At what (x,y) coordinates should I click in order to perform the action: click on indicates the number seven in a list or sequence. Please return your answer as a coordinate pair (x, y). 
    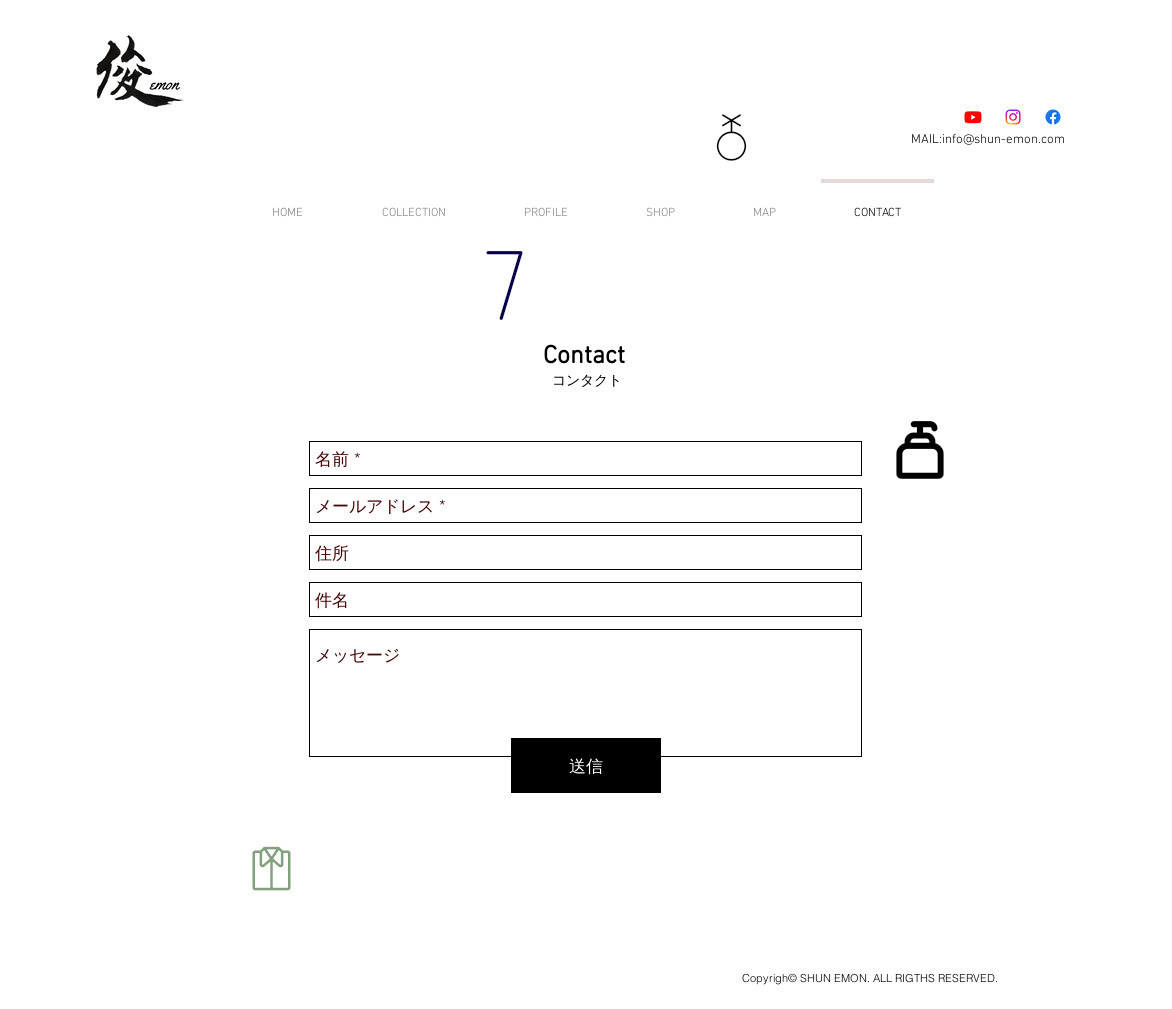
    Looking at the image, I should click on (504, 285).